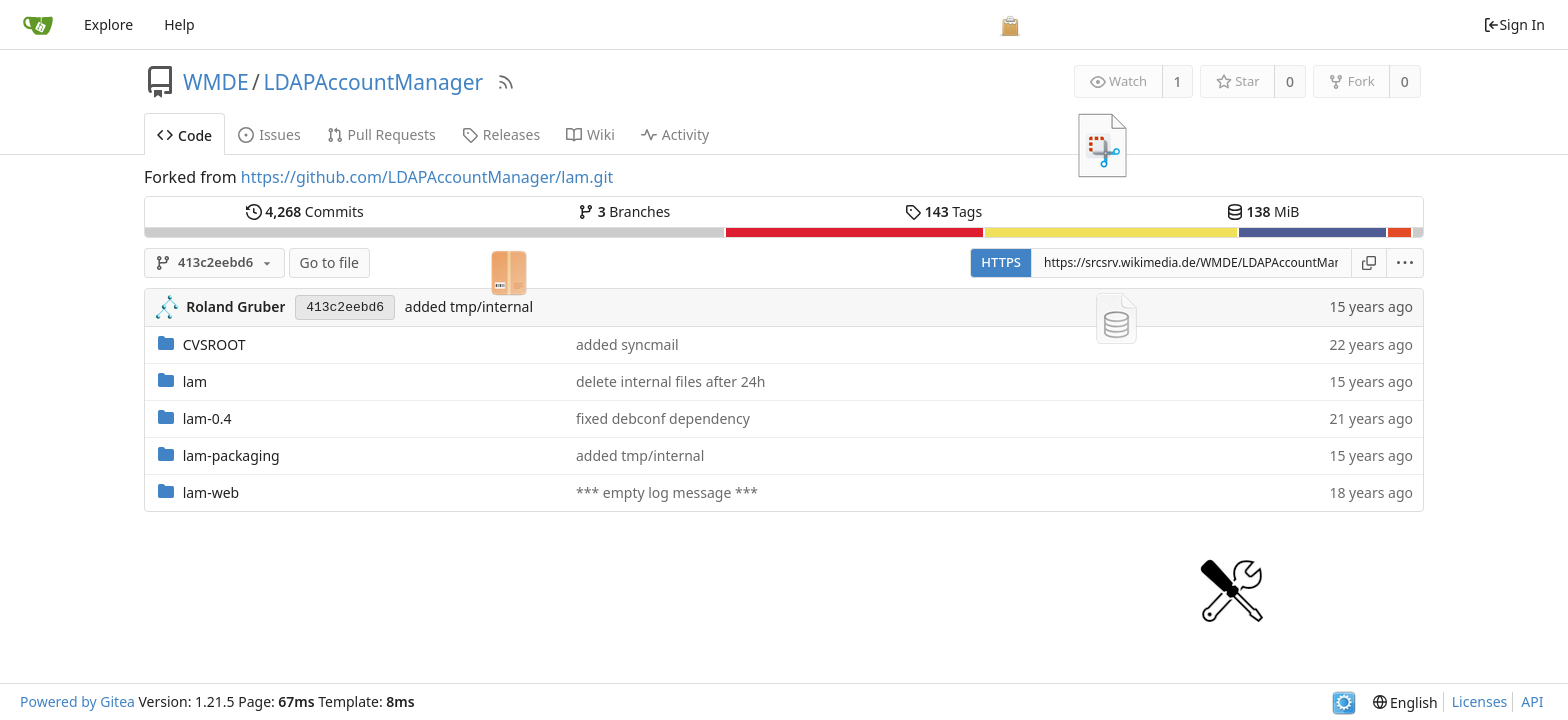 This screenshot has width=1568, height=720. What do you see at coordinates (1116, 318) in the screenshot?
I see `sql database file` at bounding box center [1116, 318].